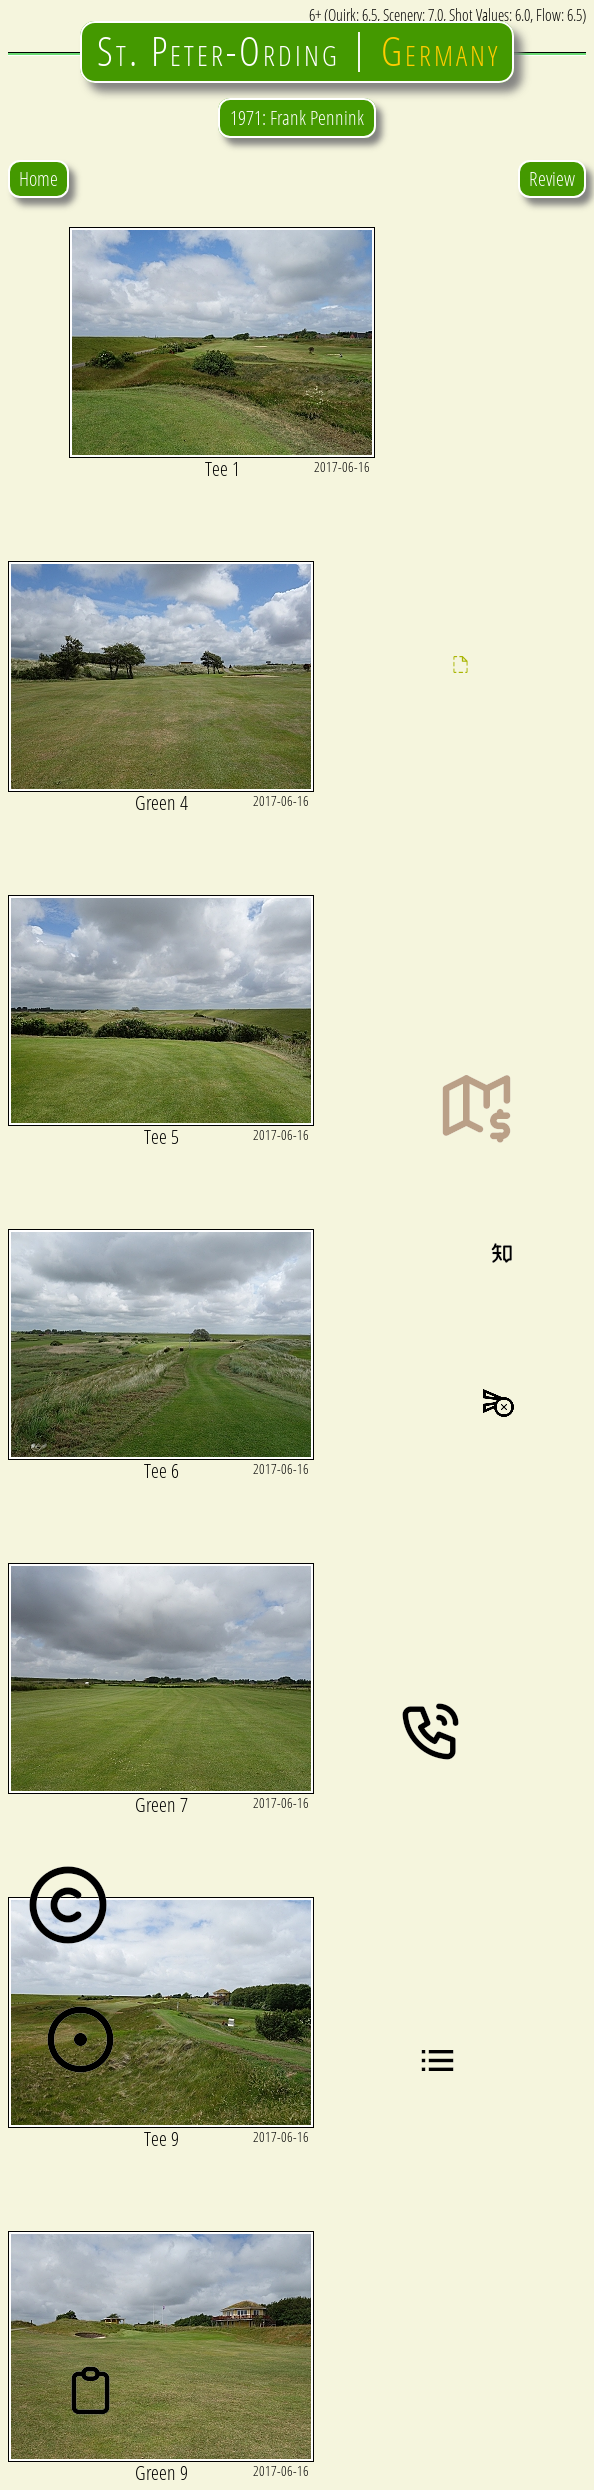  I want to click on view location-based pricing or costs, so click(476, 1105).